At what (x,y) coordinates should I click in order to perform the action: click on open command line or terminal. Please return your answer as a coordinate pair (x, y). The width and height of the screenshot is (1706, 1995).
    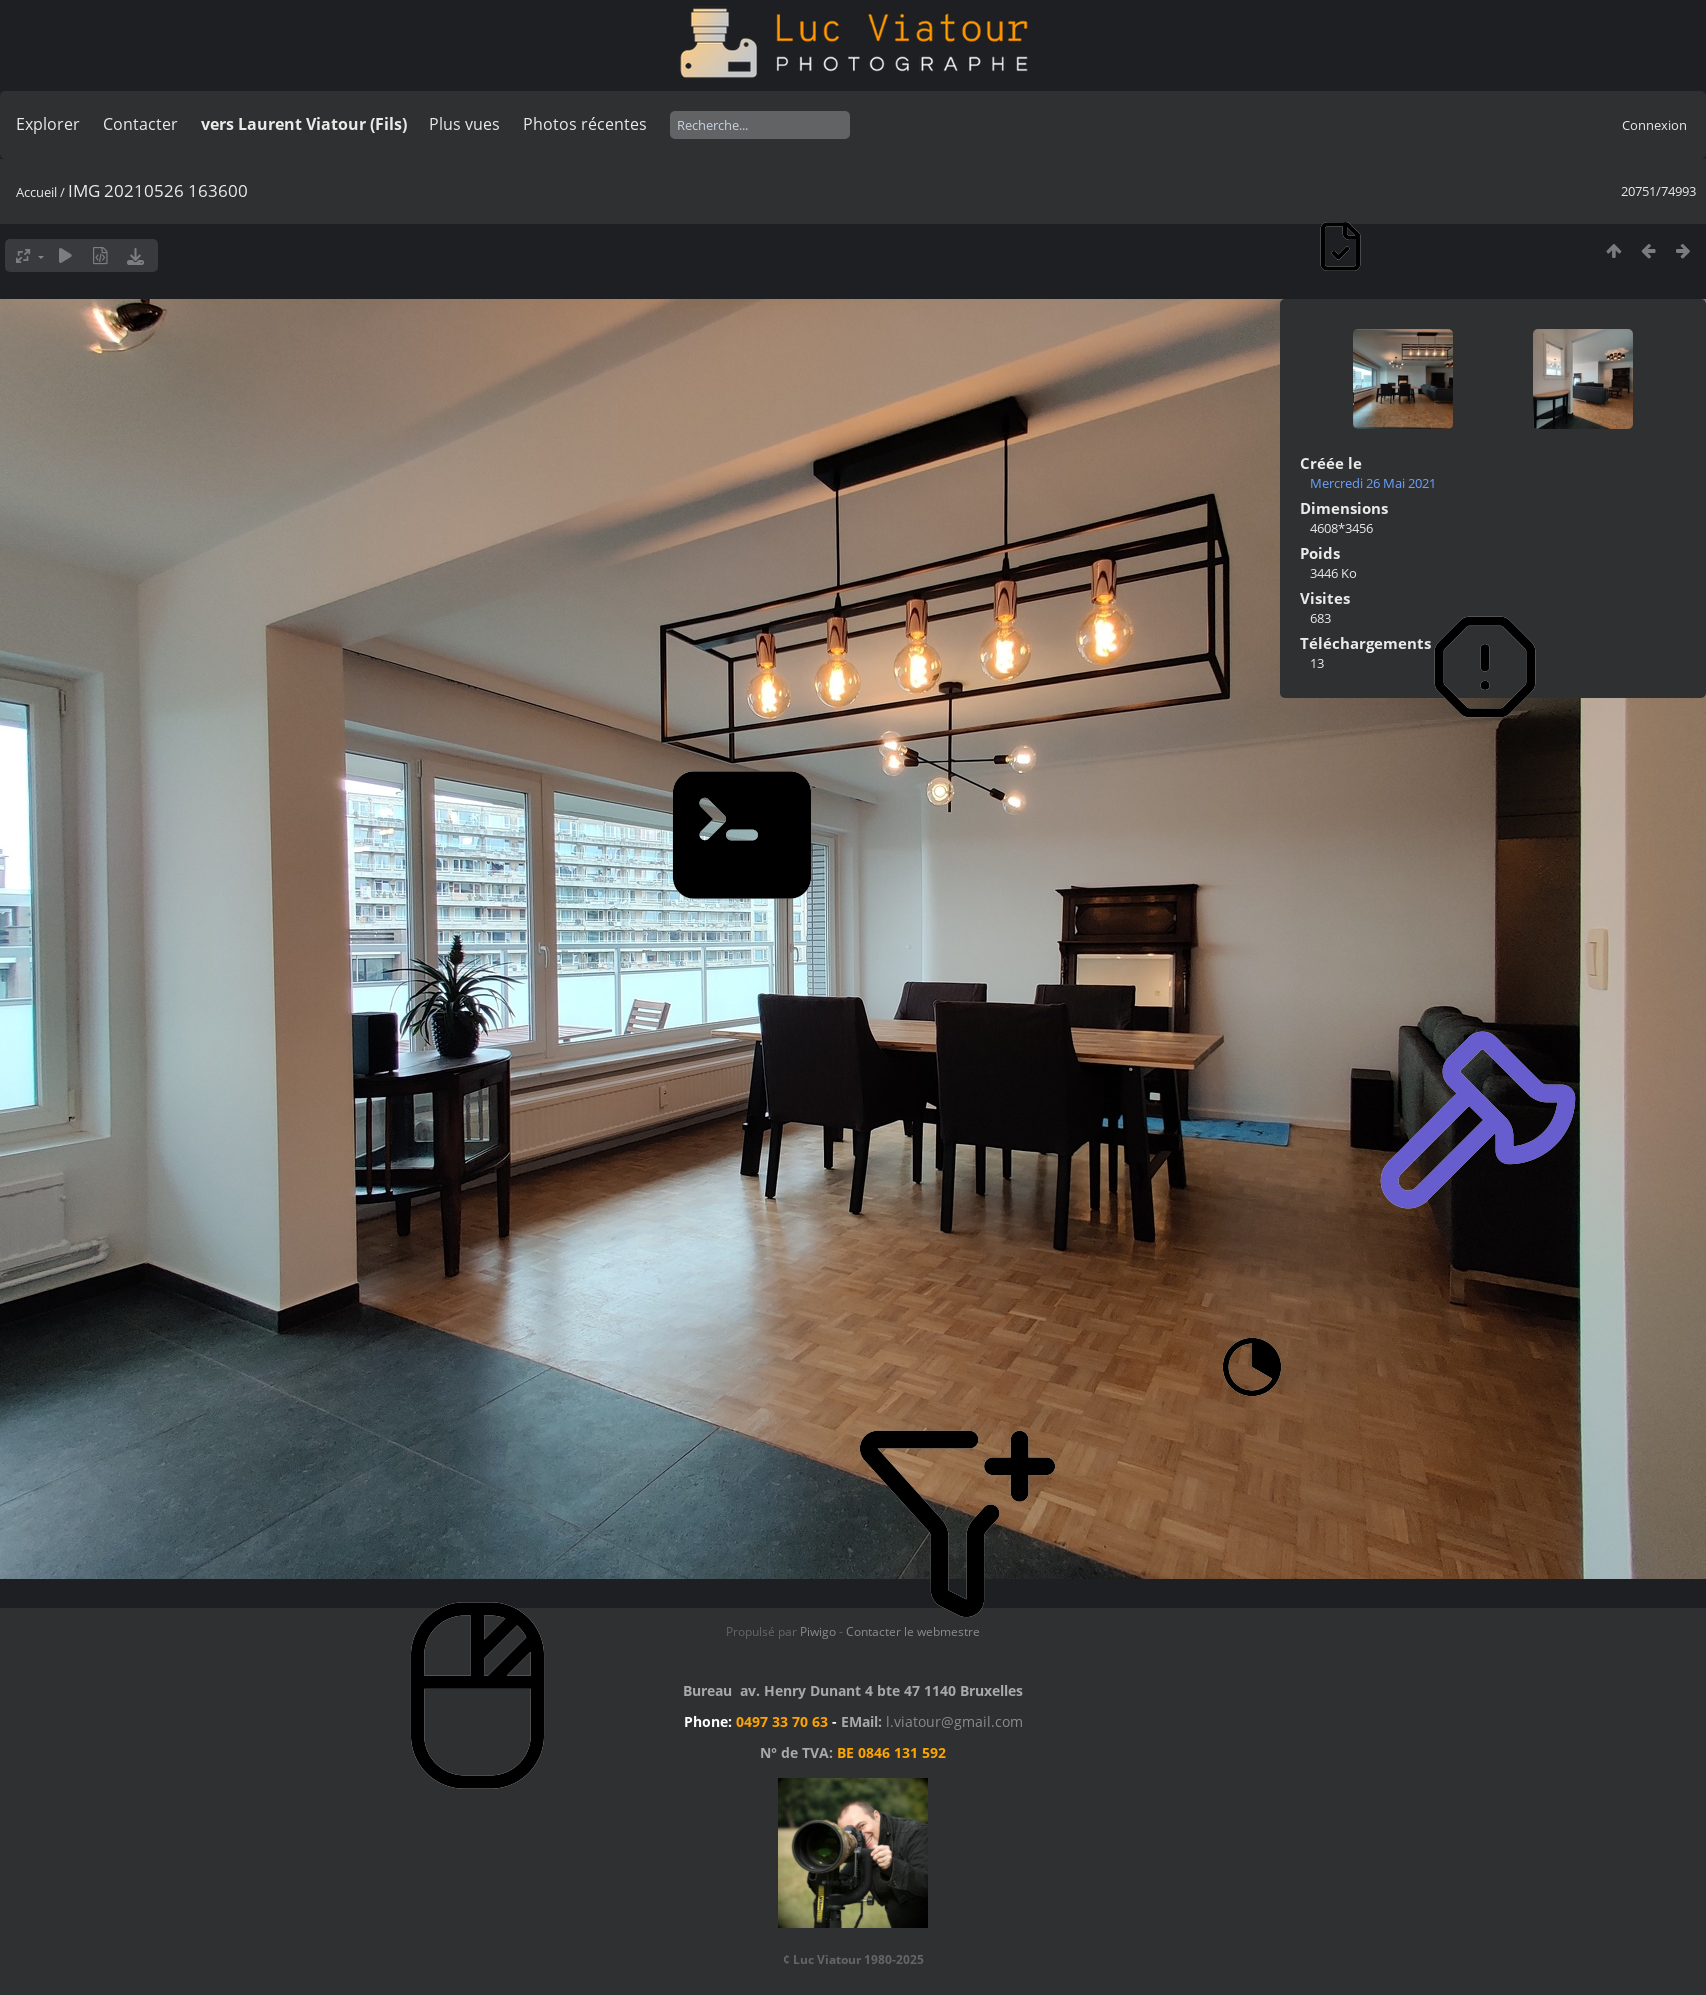
    Looking at the image, I should click on (742, 835).